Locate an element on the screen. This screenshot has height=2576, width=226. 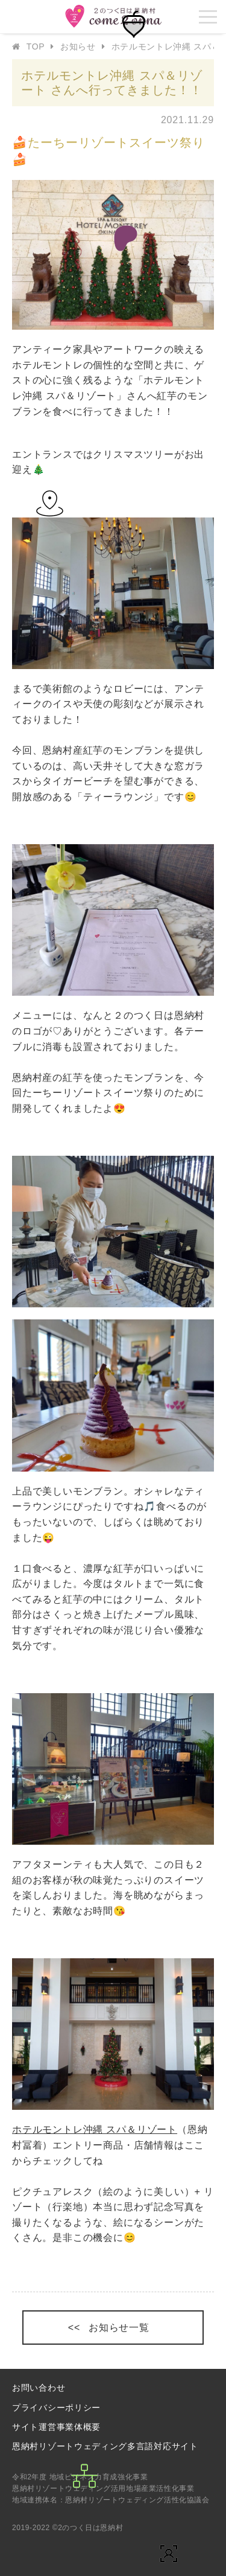
visit patreon page is located at coordinates (125, 238).